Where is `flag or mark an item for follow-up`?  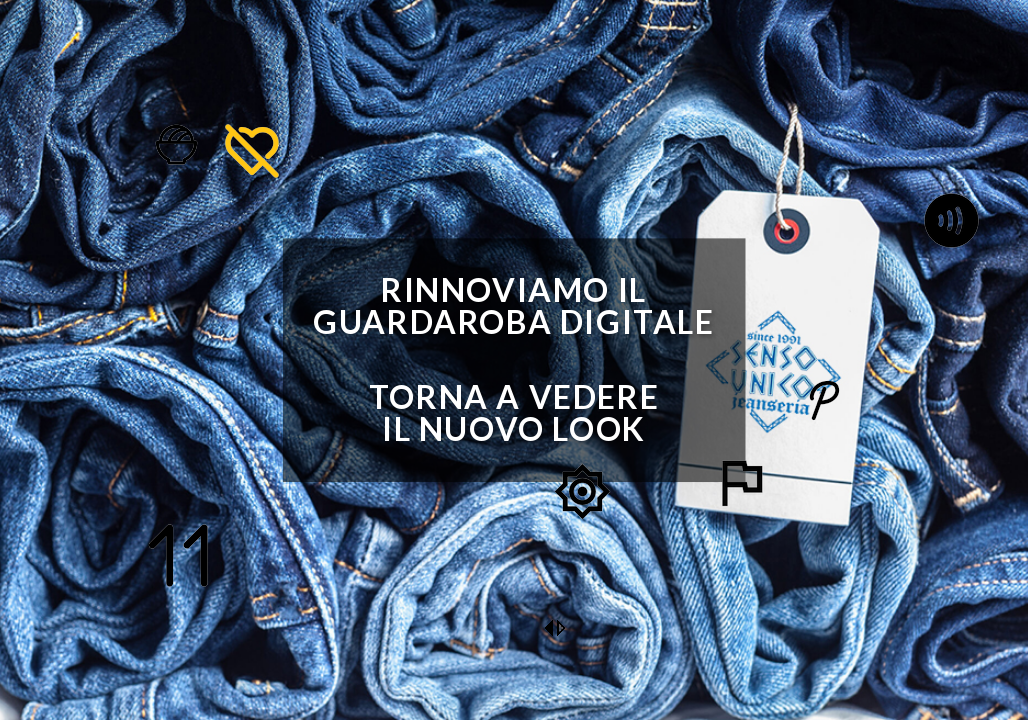 flag or mark an item for follow-up is located at coordinates (741, 482).